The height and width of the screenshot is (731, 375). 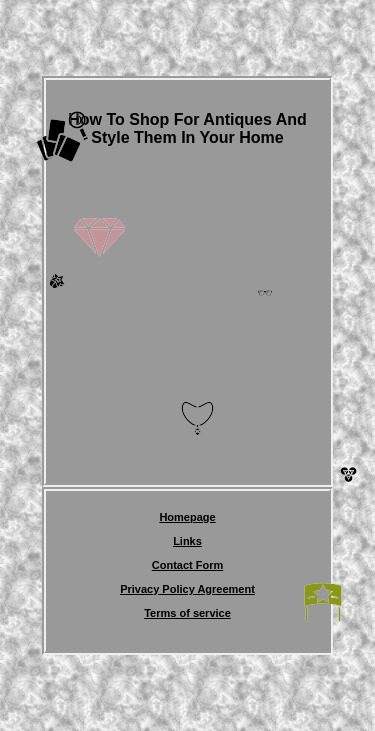 What do you see at coordinates (57, 281) in the screenshot?
I see `star fruit or carambola item in a game inventory` at bounding box center [57, 281].